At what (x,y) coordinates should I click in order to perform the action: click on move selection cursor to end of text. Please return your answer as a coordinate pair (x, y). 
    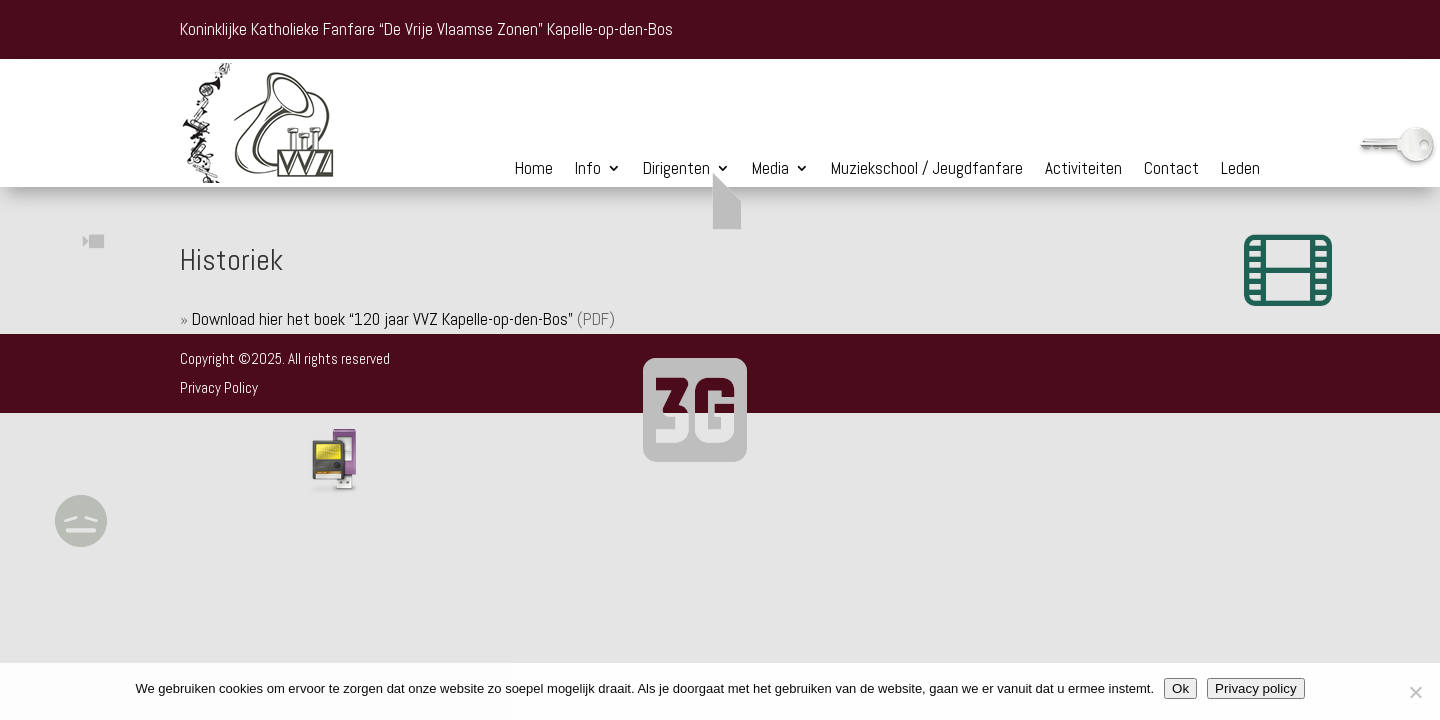
    Looking at the image, I should click on (727, 201).